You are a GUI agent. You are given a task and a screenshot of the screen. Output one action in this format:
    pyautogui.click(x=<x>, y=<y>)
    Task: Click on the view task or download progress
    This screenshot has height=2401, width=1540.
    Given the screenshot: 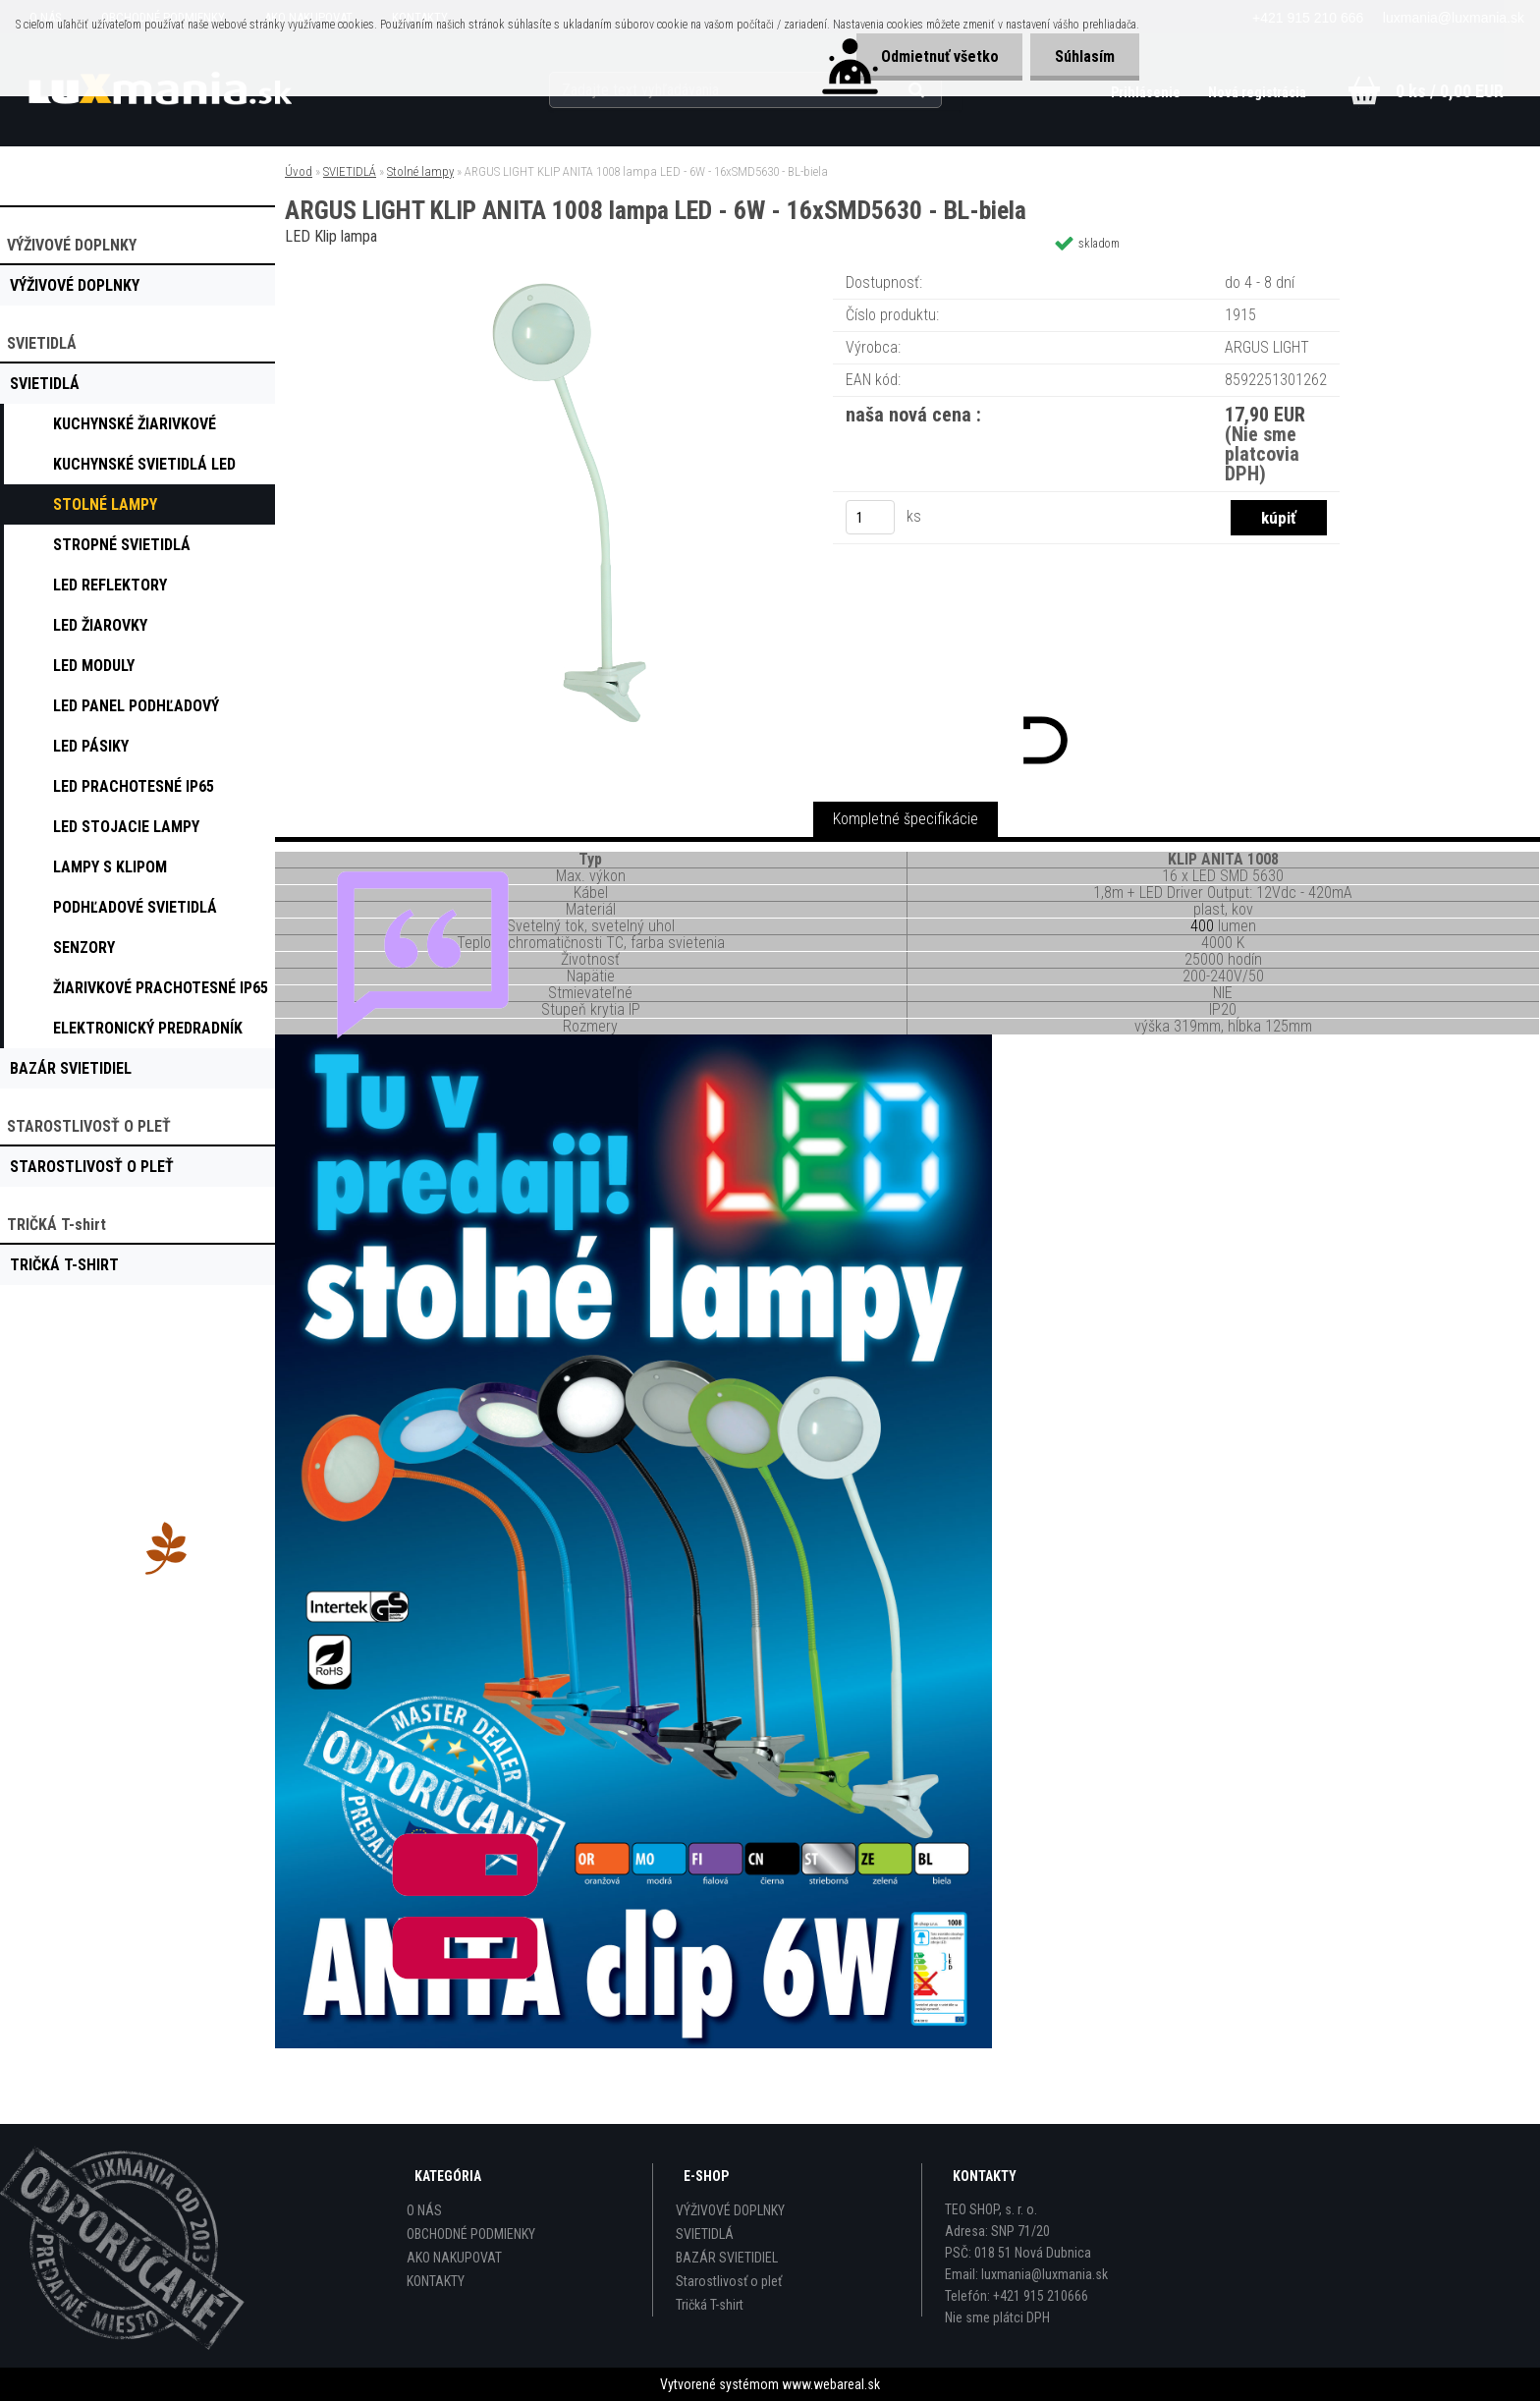 What is the action you would take?
    pyautogui.click(x=465, y=1906)
    